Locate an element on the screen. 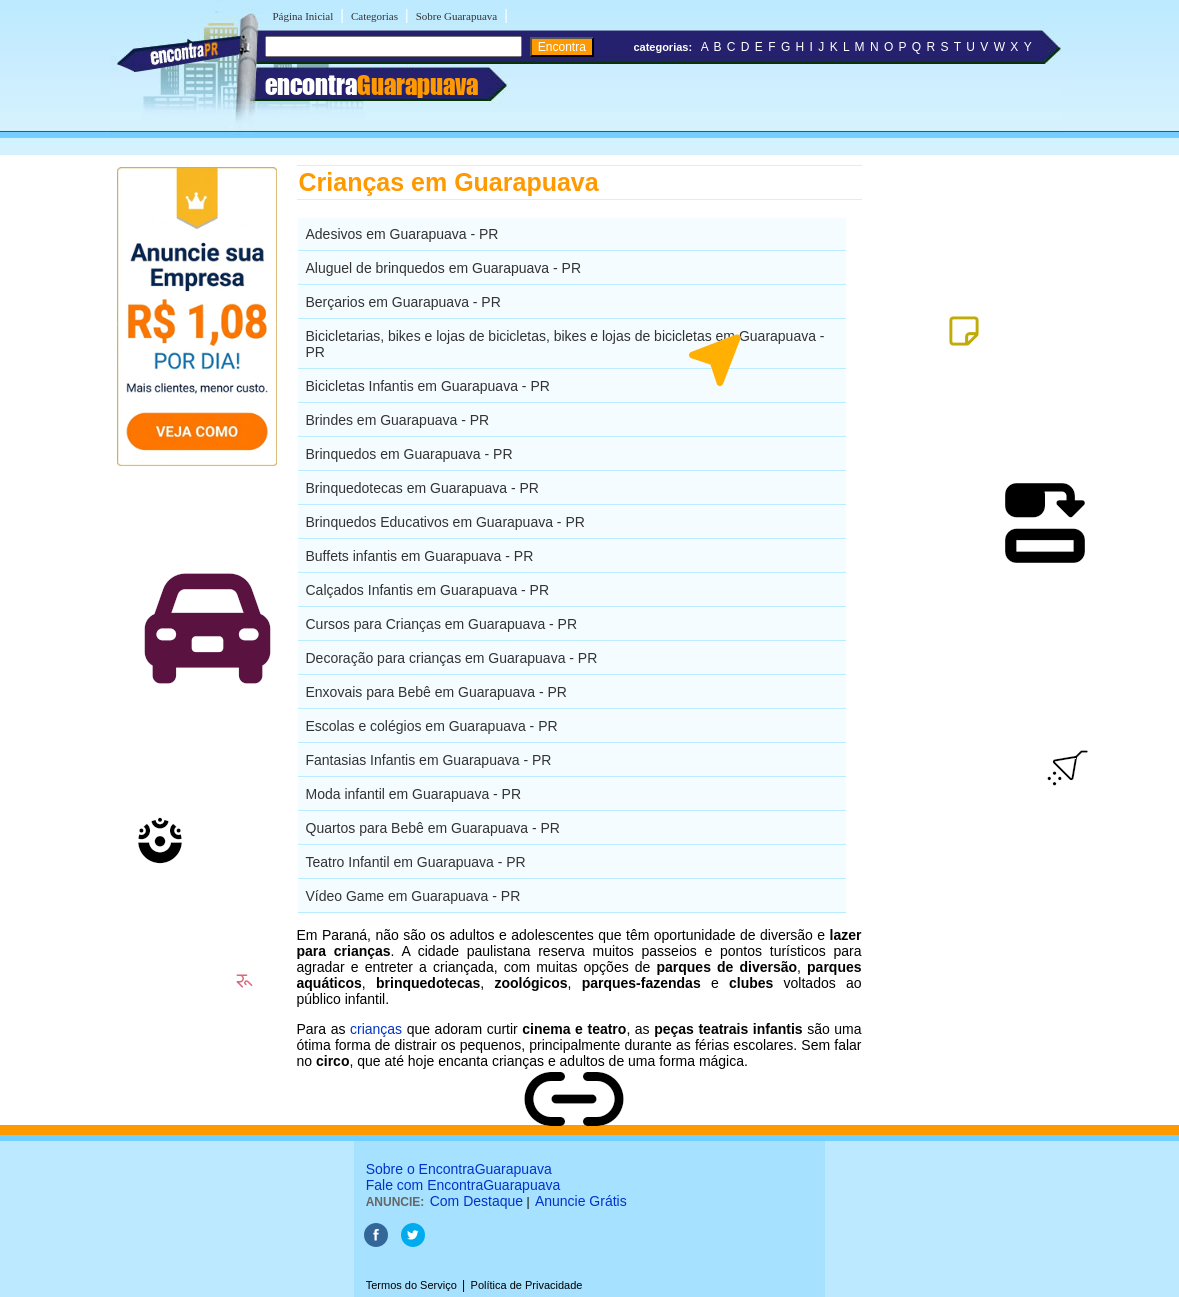 Image resolution: width=1179 pixels, height=1297 pixels. view vehicle or car settings is located at coordinates (207, 628).